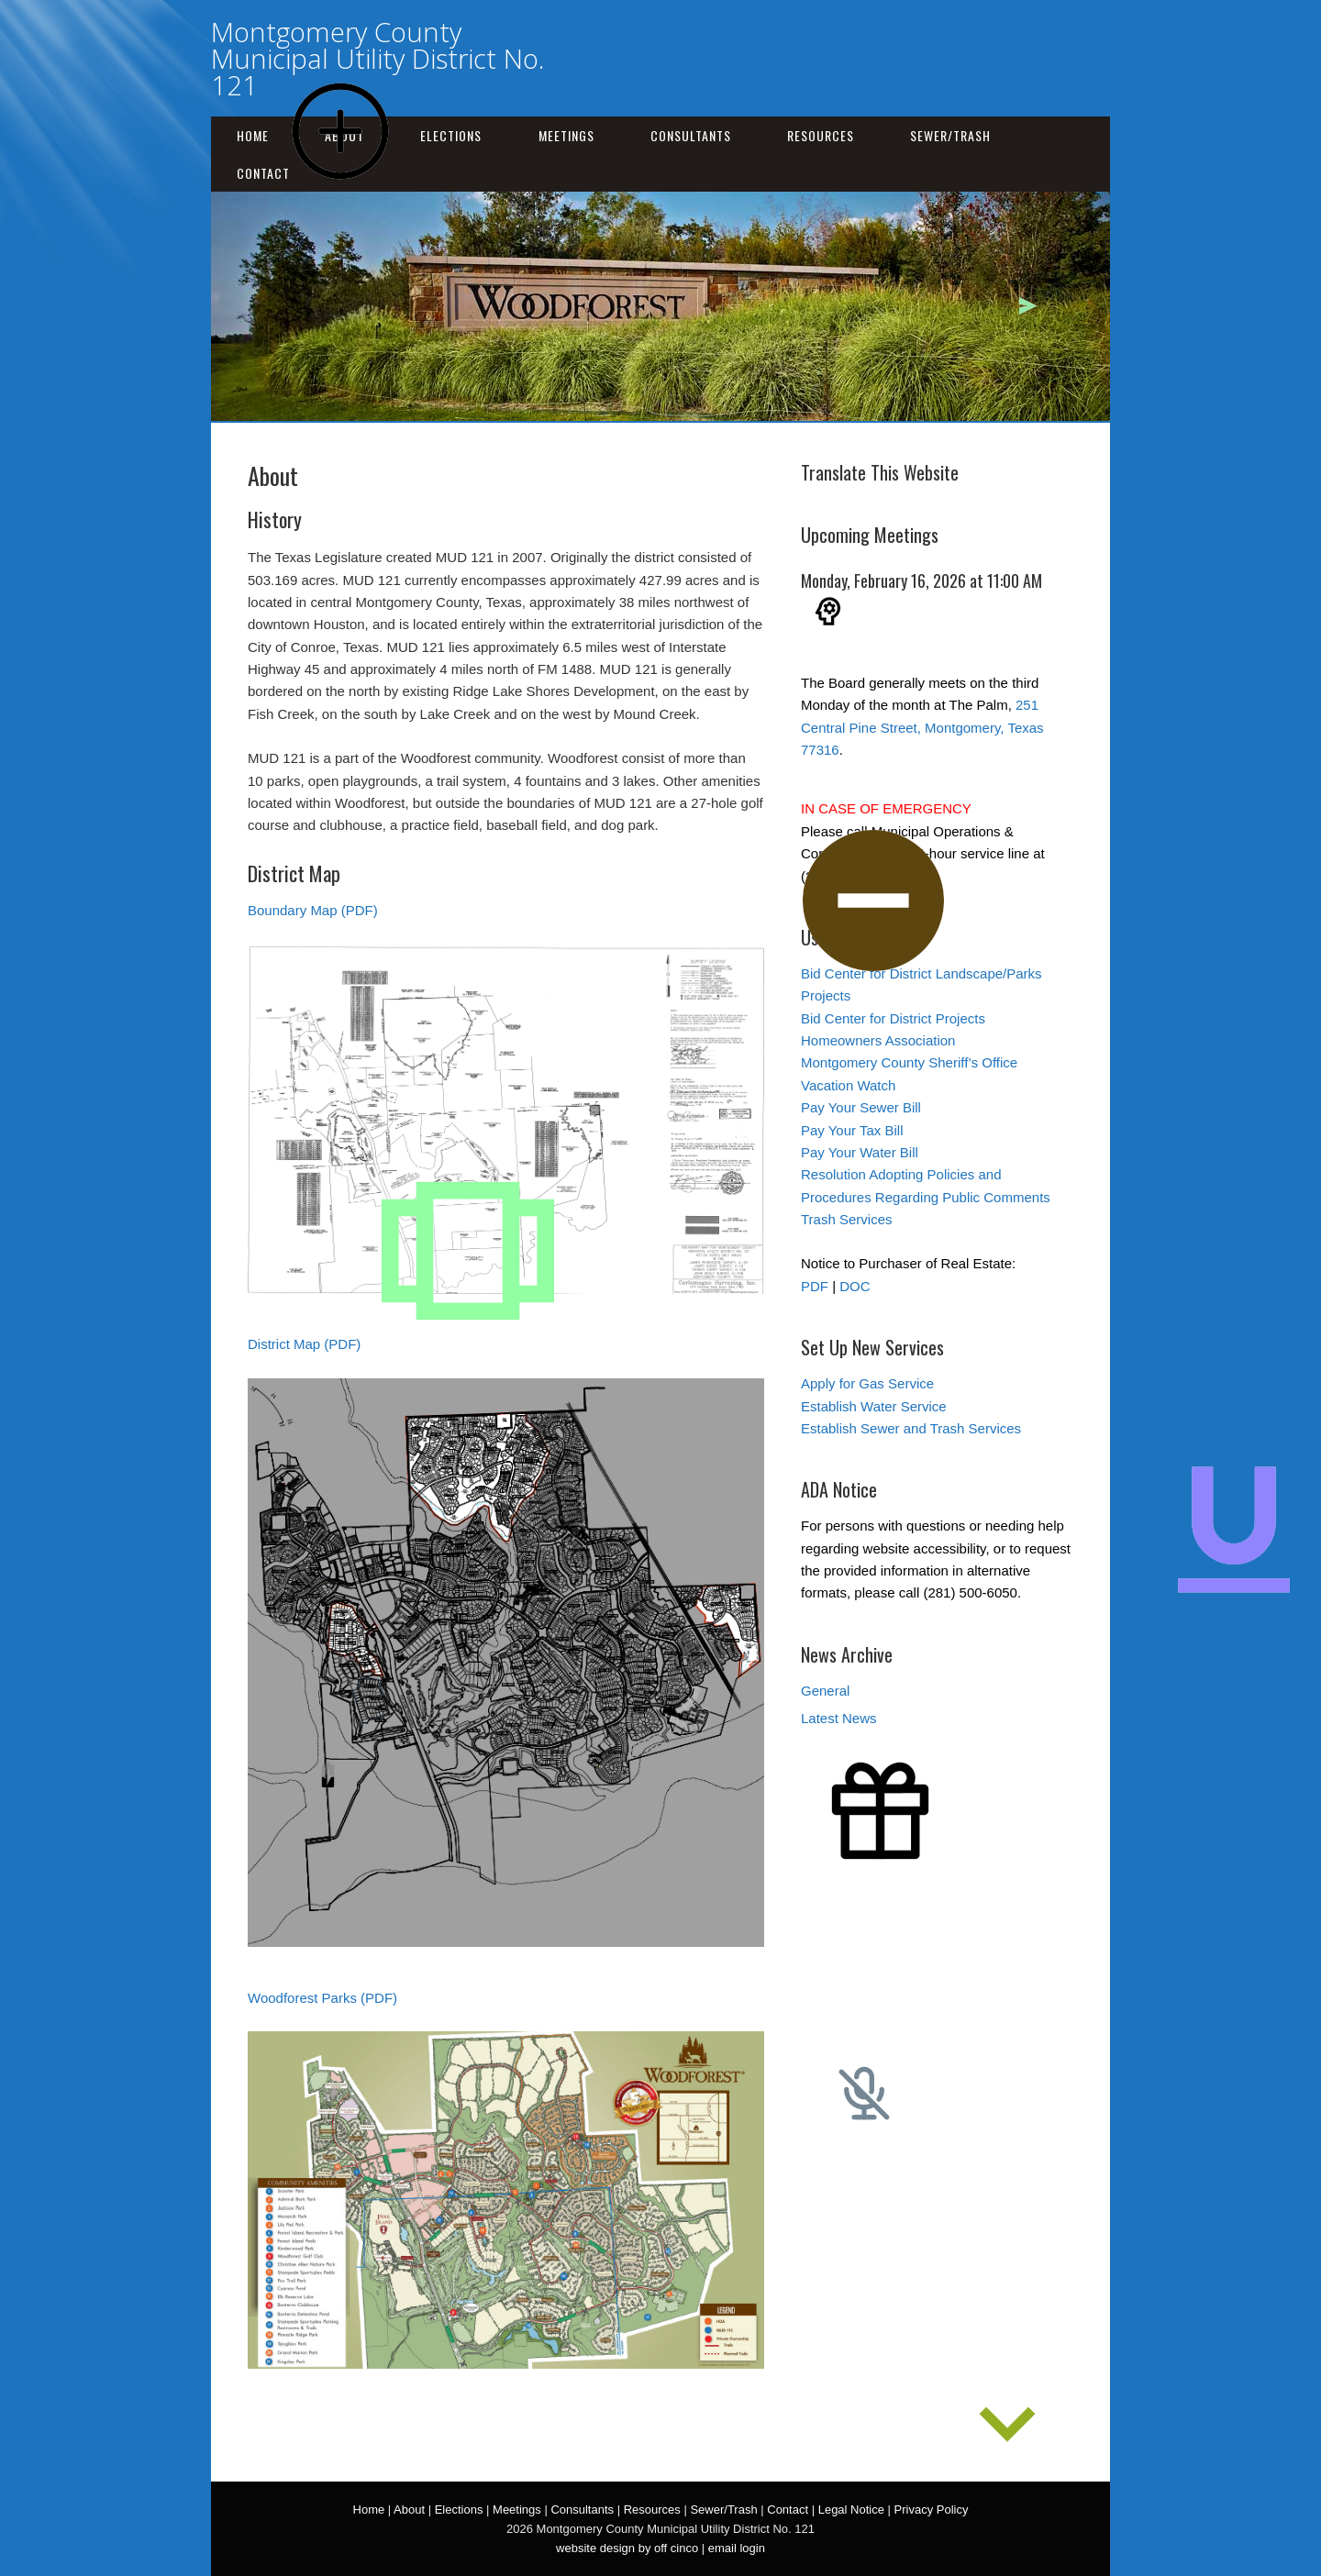  Describe the element at coordinates (1007, 2424) in the screenshot. I see `expand a dropdown menu` at that location.